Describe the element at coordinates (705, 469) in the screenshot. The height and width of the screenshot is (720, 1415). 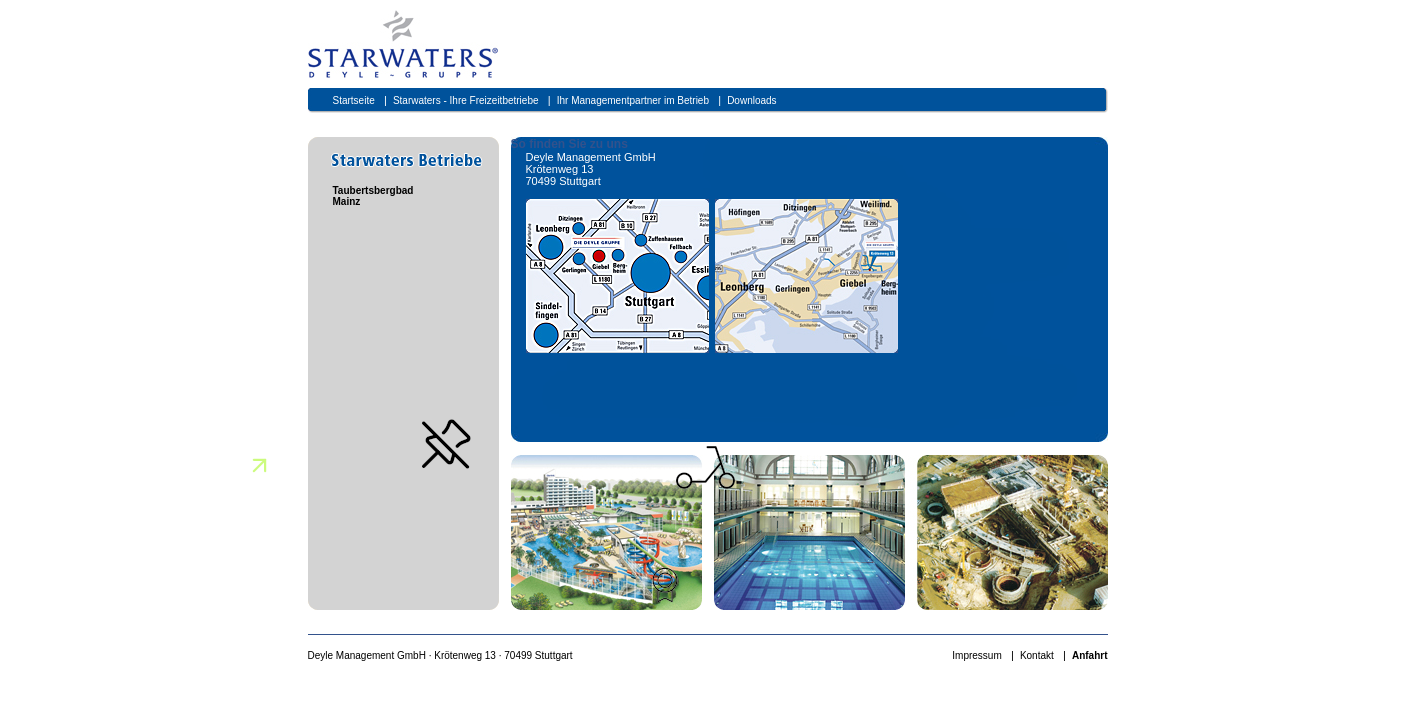
I see `select scooter as transportation mode` at that location.